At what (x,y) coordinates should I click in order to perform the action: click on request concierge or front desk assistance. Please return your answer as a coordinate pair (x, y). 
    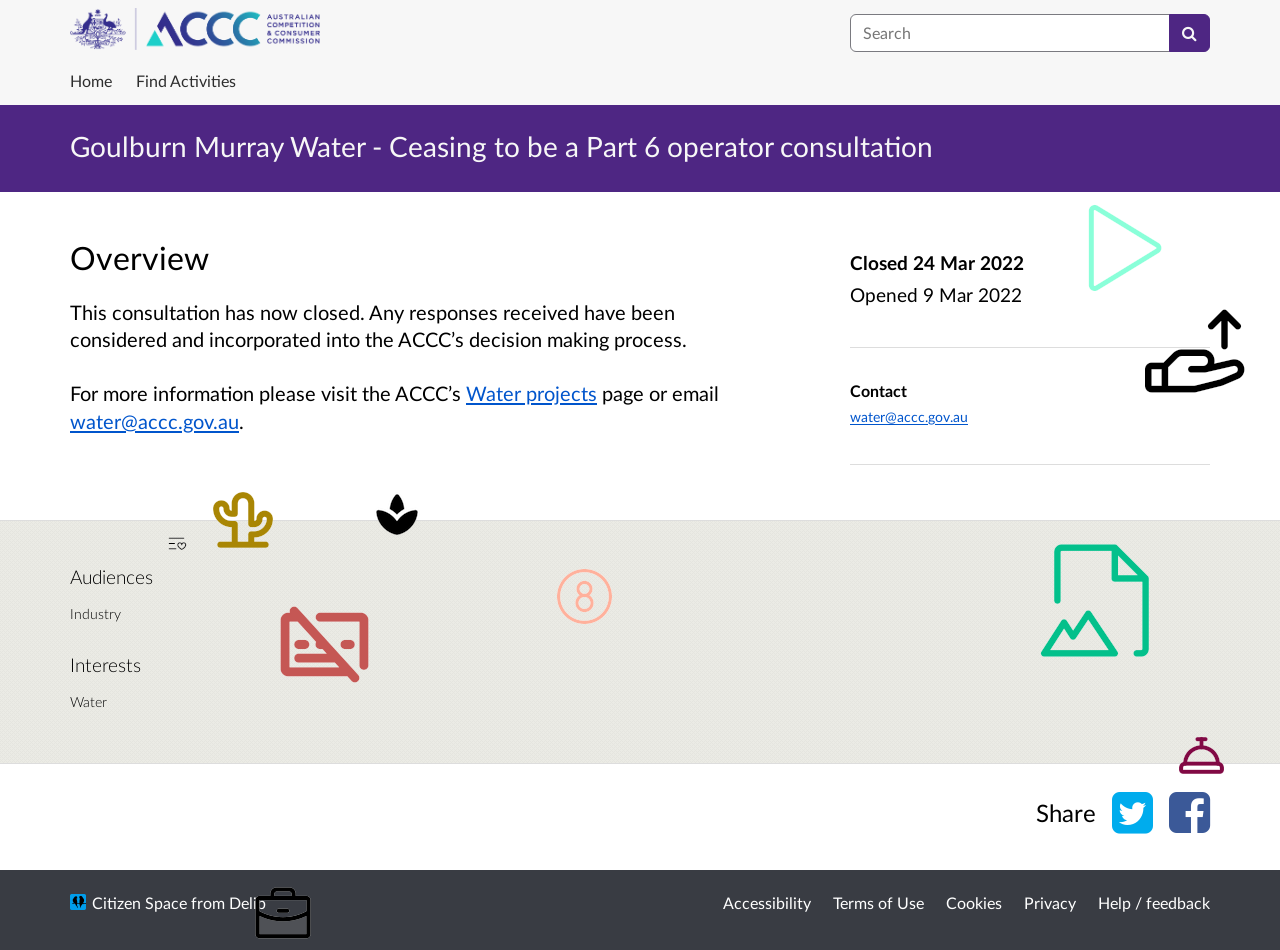
    Looking at the image, I should click on (1201, 755).